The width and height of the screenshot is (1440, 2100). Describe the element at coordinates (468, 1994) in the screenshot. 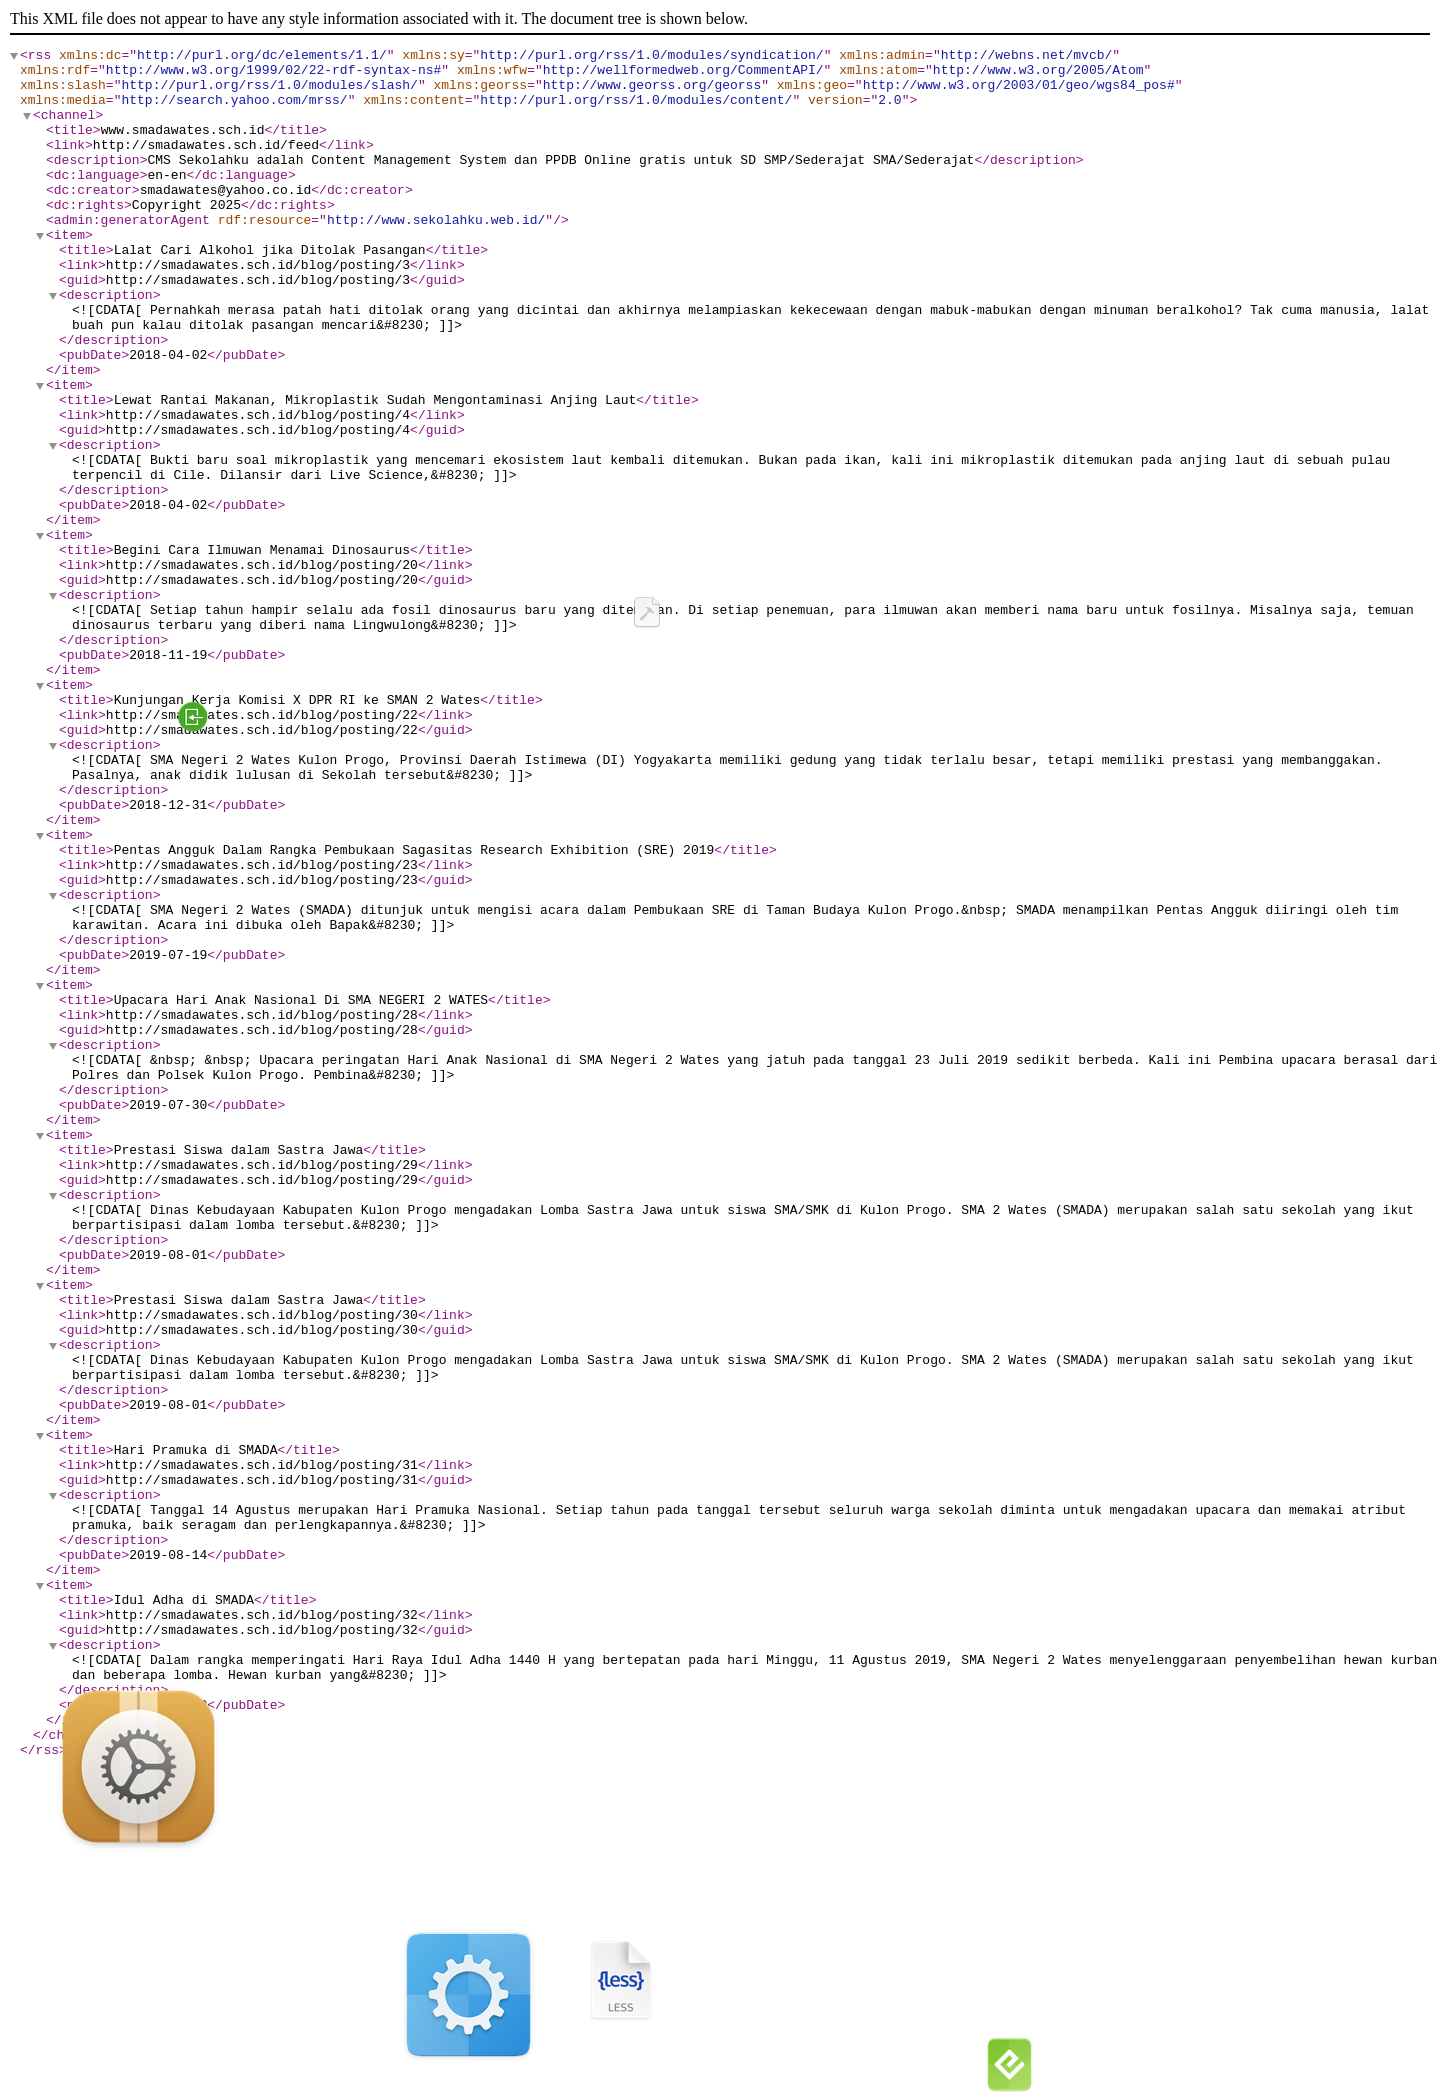

I see `windows executable file type indicator` at that location.